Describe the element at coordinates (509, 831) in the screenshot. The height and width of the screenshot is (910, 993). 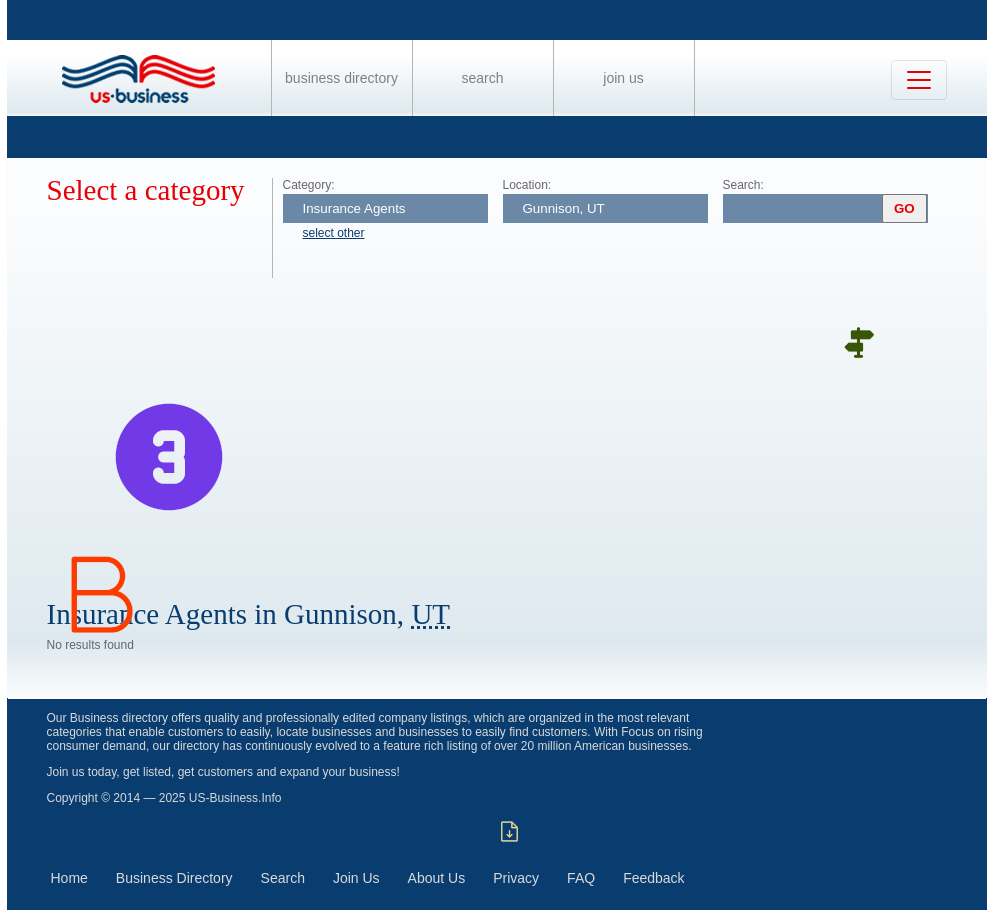
I see `download a file` at that location.